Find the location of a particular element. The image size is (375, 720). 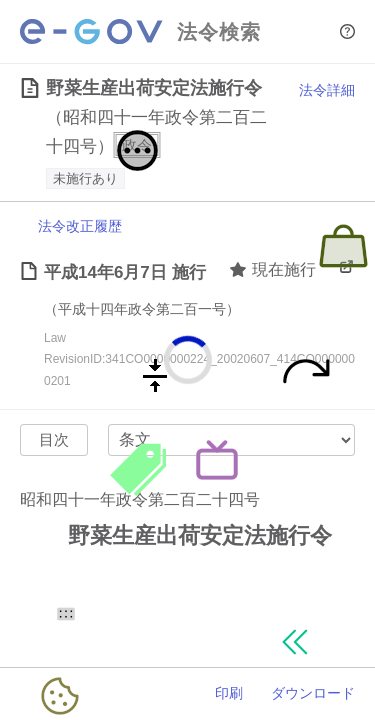

drag to reorder or rearrange items is located at coordinates (66, 614).